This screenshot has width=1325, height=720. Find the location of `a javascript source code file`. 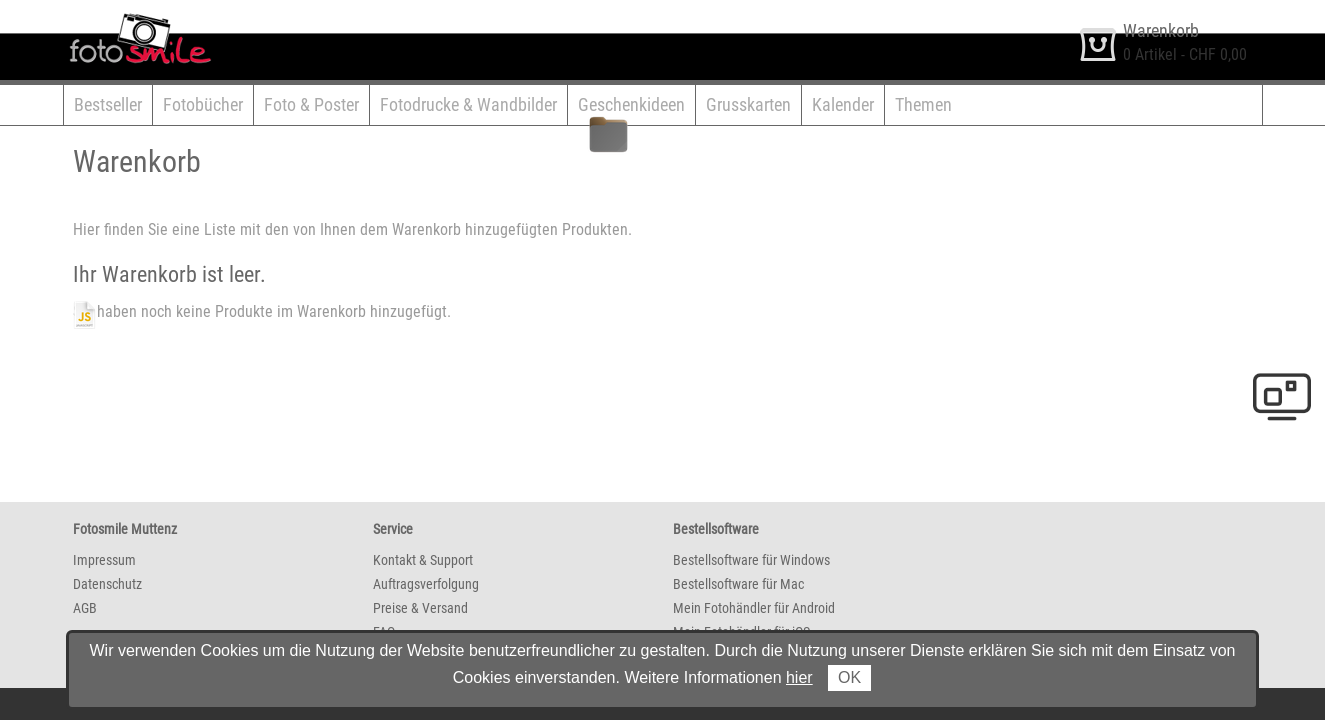

a javascript source code file is located at coordinates (84, 315).